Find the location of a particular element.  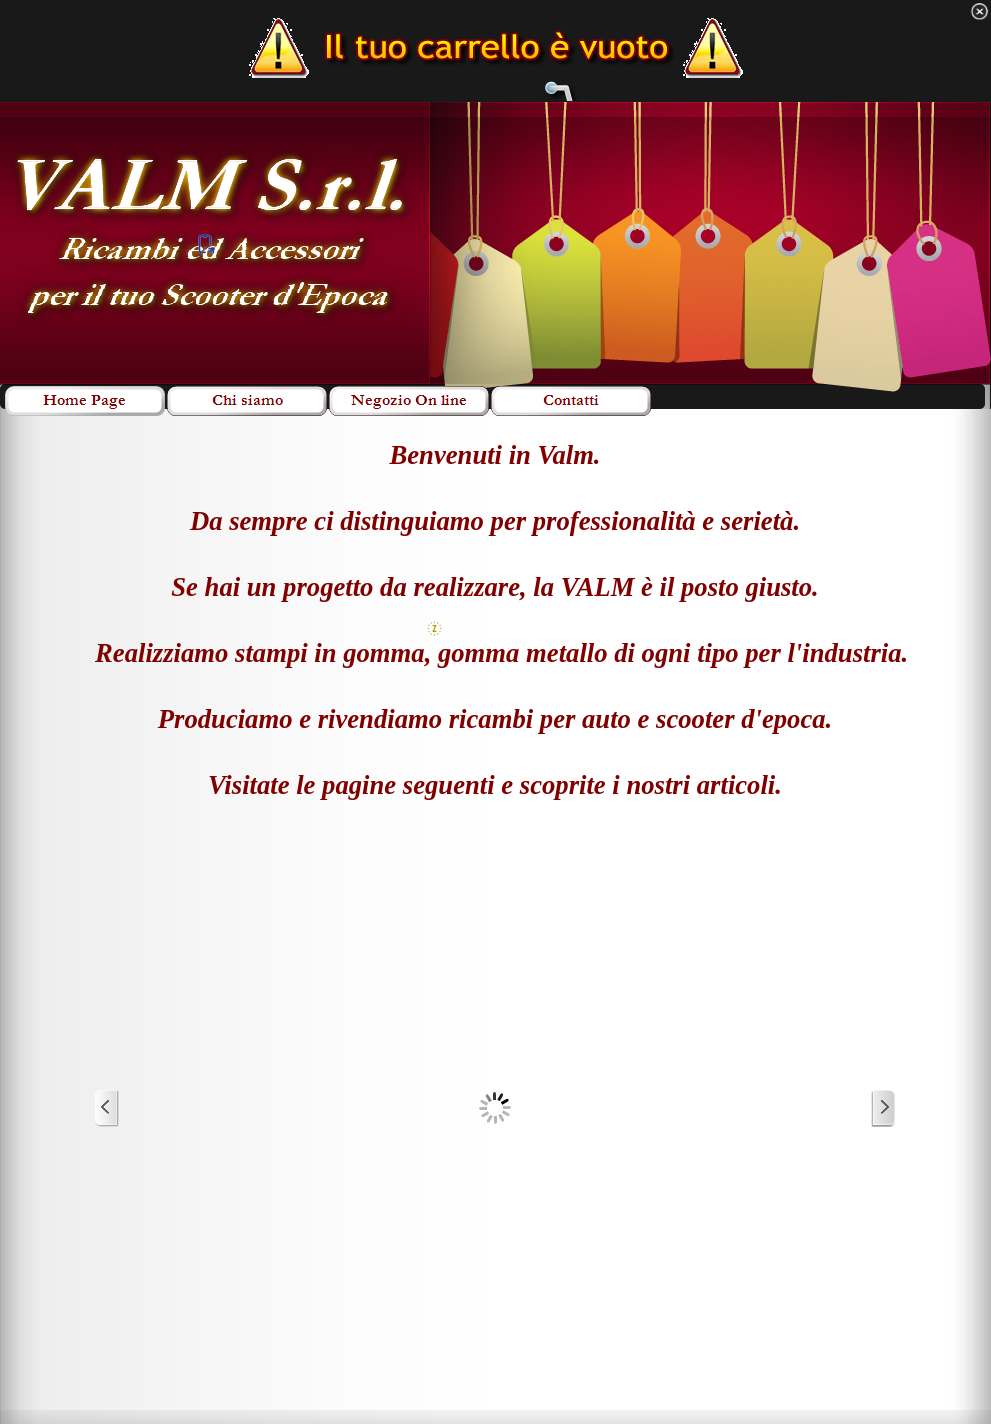

share content from your mobile device is located at coordinates (205, 244).